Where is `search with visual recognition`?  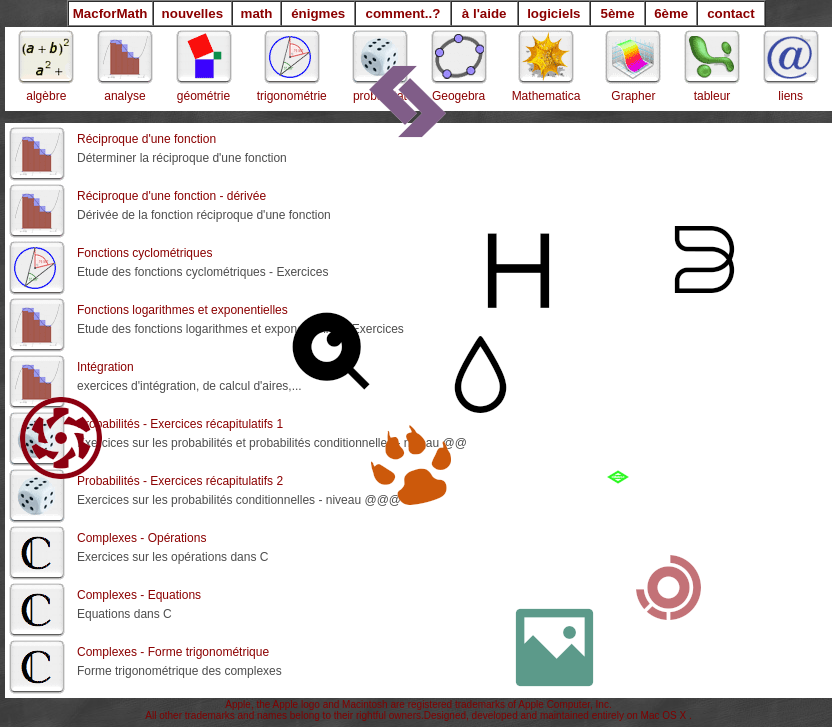
search with visual recognition is located at coordinates (330, 350).